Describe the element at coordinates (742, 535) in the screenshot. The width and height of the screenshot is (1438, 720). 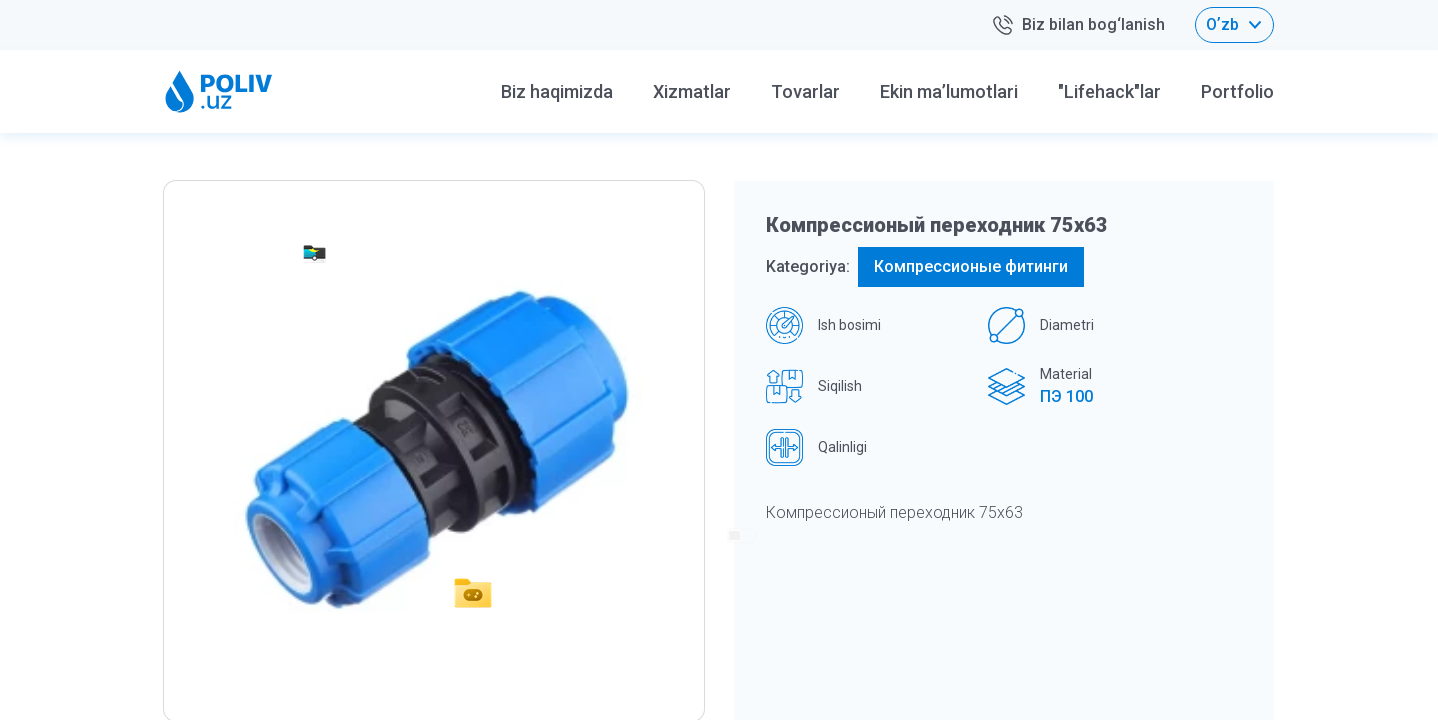
I see `indicates battery at 50% charge` at that location.